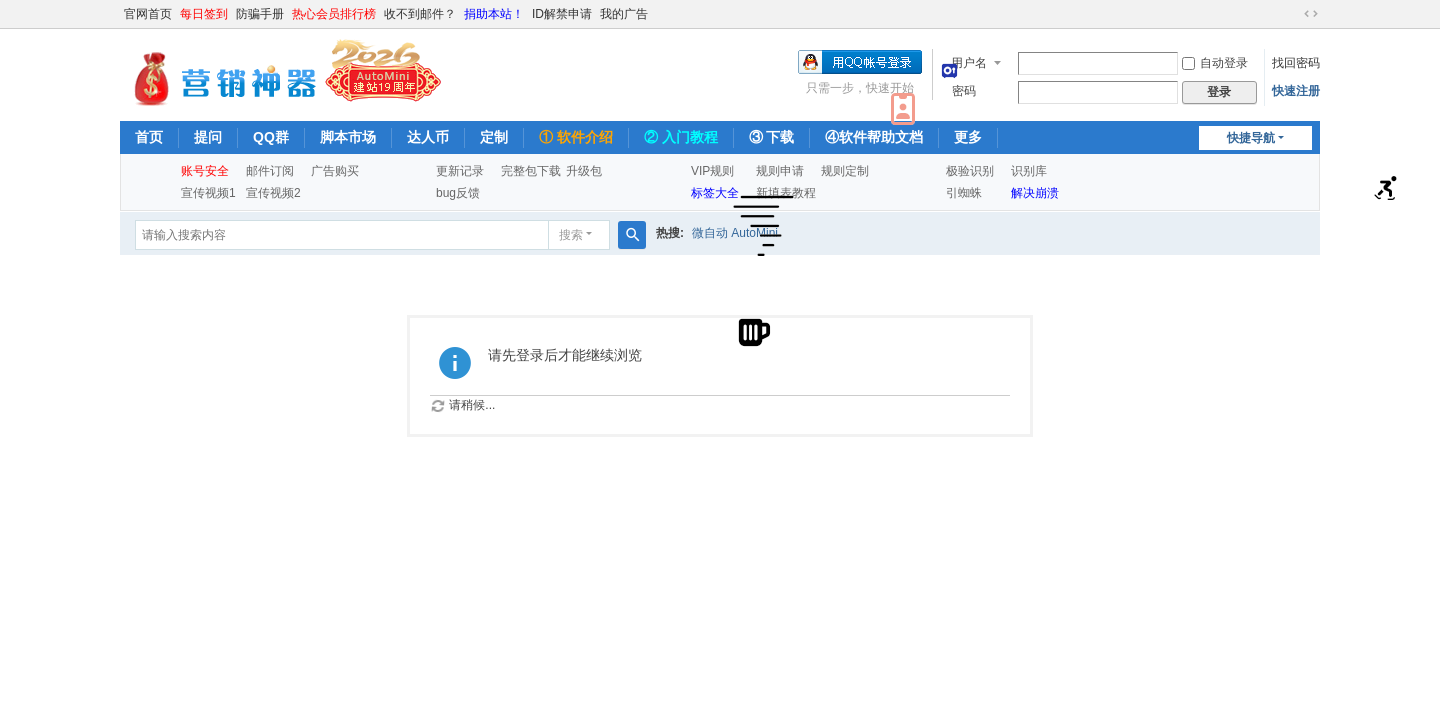 Image resolution: width=1440 pixels, height=720 pixels. What do you see at coordinates (763, 223) in the screenshot?
I see `indicates severe weather alert or tornado warning` at bounding box center [763, 223].